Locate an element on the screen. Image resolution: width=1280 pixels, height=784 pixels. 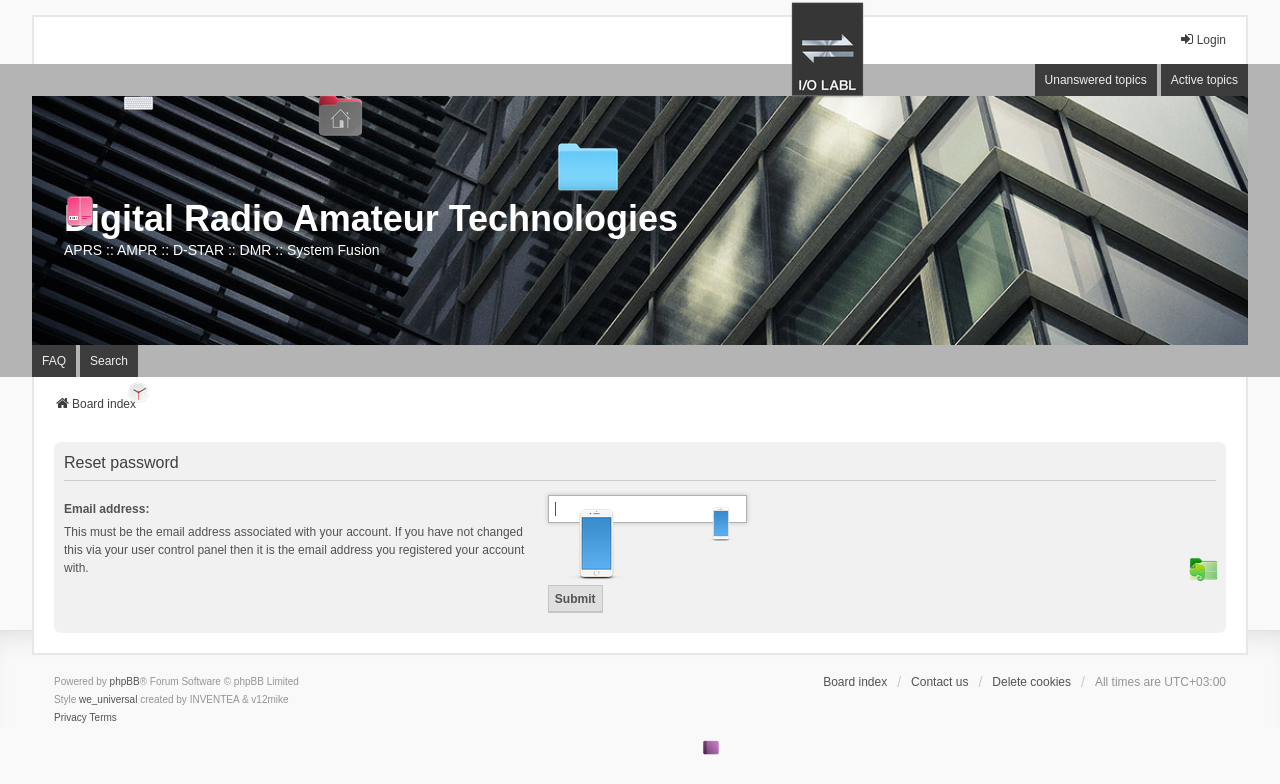
open evernote folder is located at coordinates (1203, 569).